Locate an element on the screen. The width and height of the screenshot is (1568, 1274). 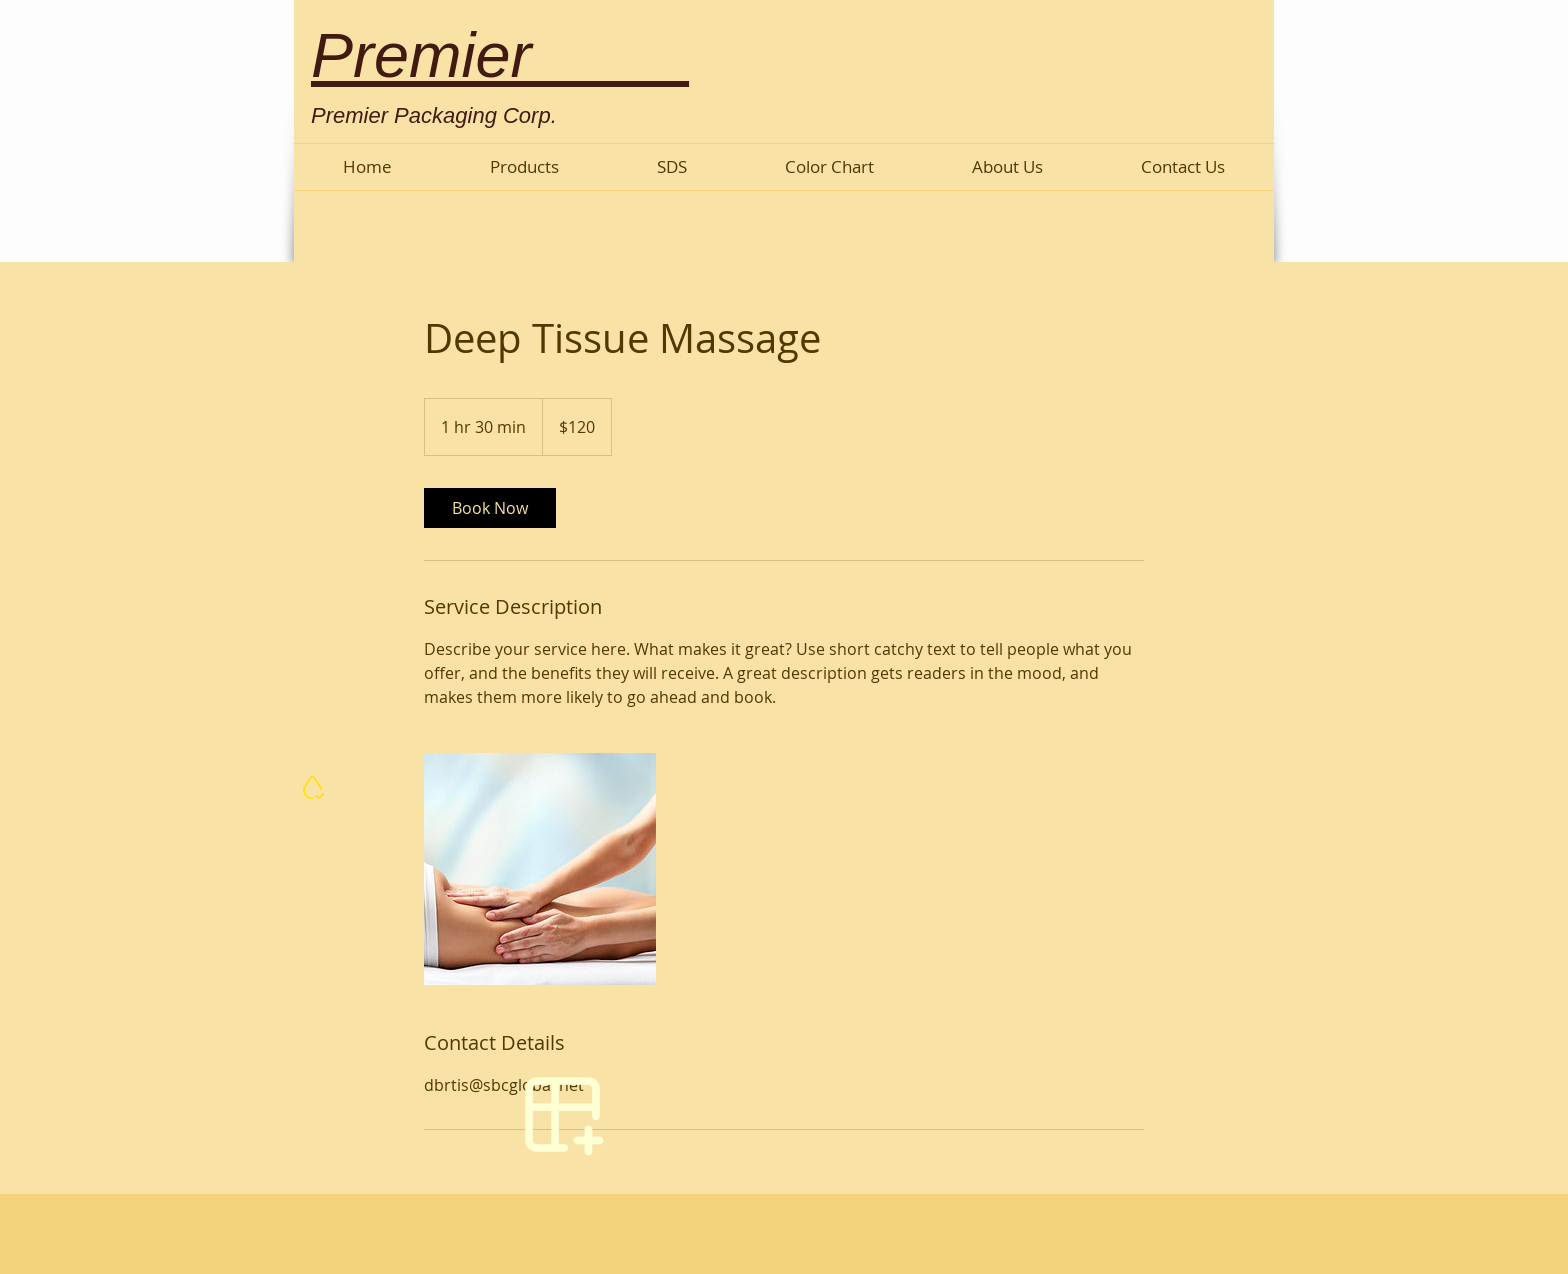
add a new table or spreadsheet is located at coordinates (562, 1114).